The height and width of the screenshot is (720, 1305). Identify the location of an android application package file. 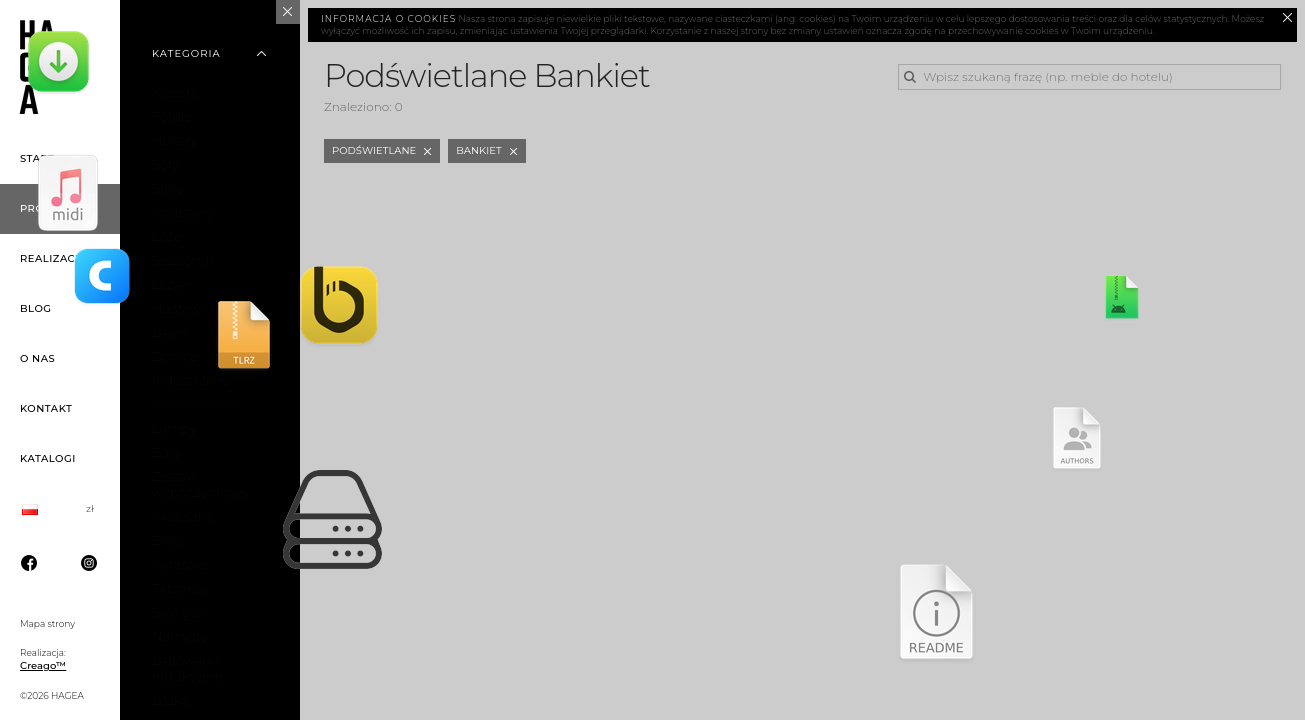
(1122, 298).